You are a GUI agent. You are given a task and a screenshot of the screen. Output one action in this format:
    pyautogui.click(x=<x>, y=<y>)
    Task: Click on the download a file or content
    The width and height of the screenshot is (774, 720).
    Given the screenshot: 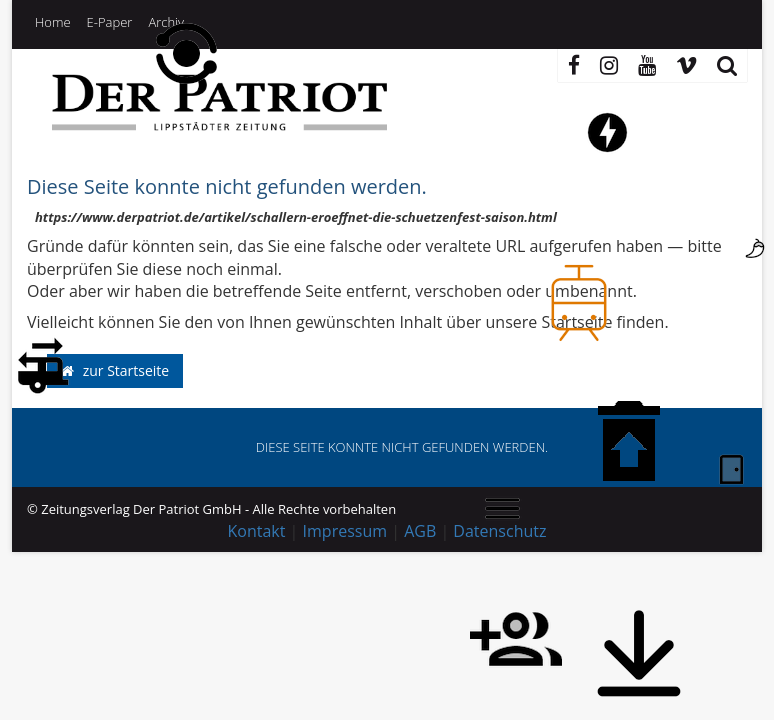 What is the action you would take?
    pyautogui.click(x=639, y=655)
    